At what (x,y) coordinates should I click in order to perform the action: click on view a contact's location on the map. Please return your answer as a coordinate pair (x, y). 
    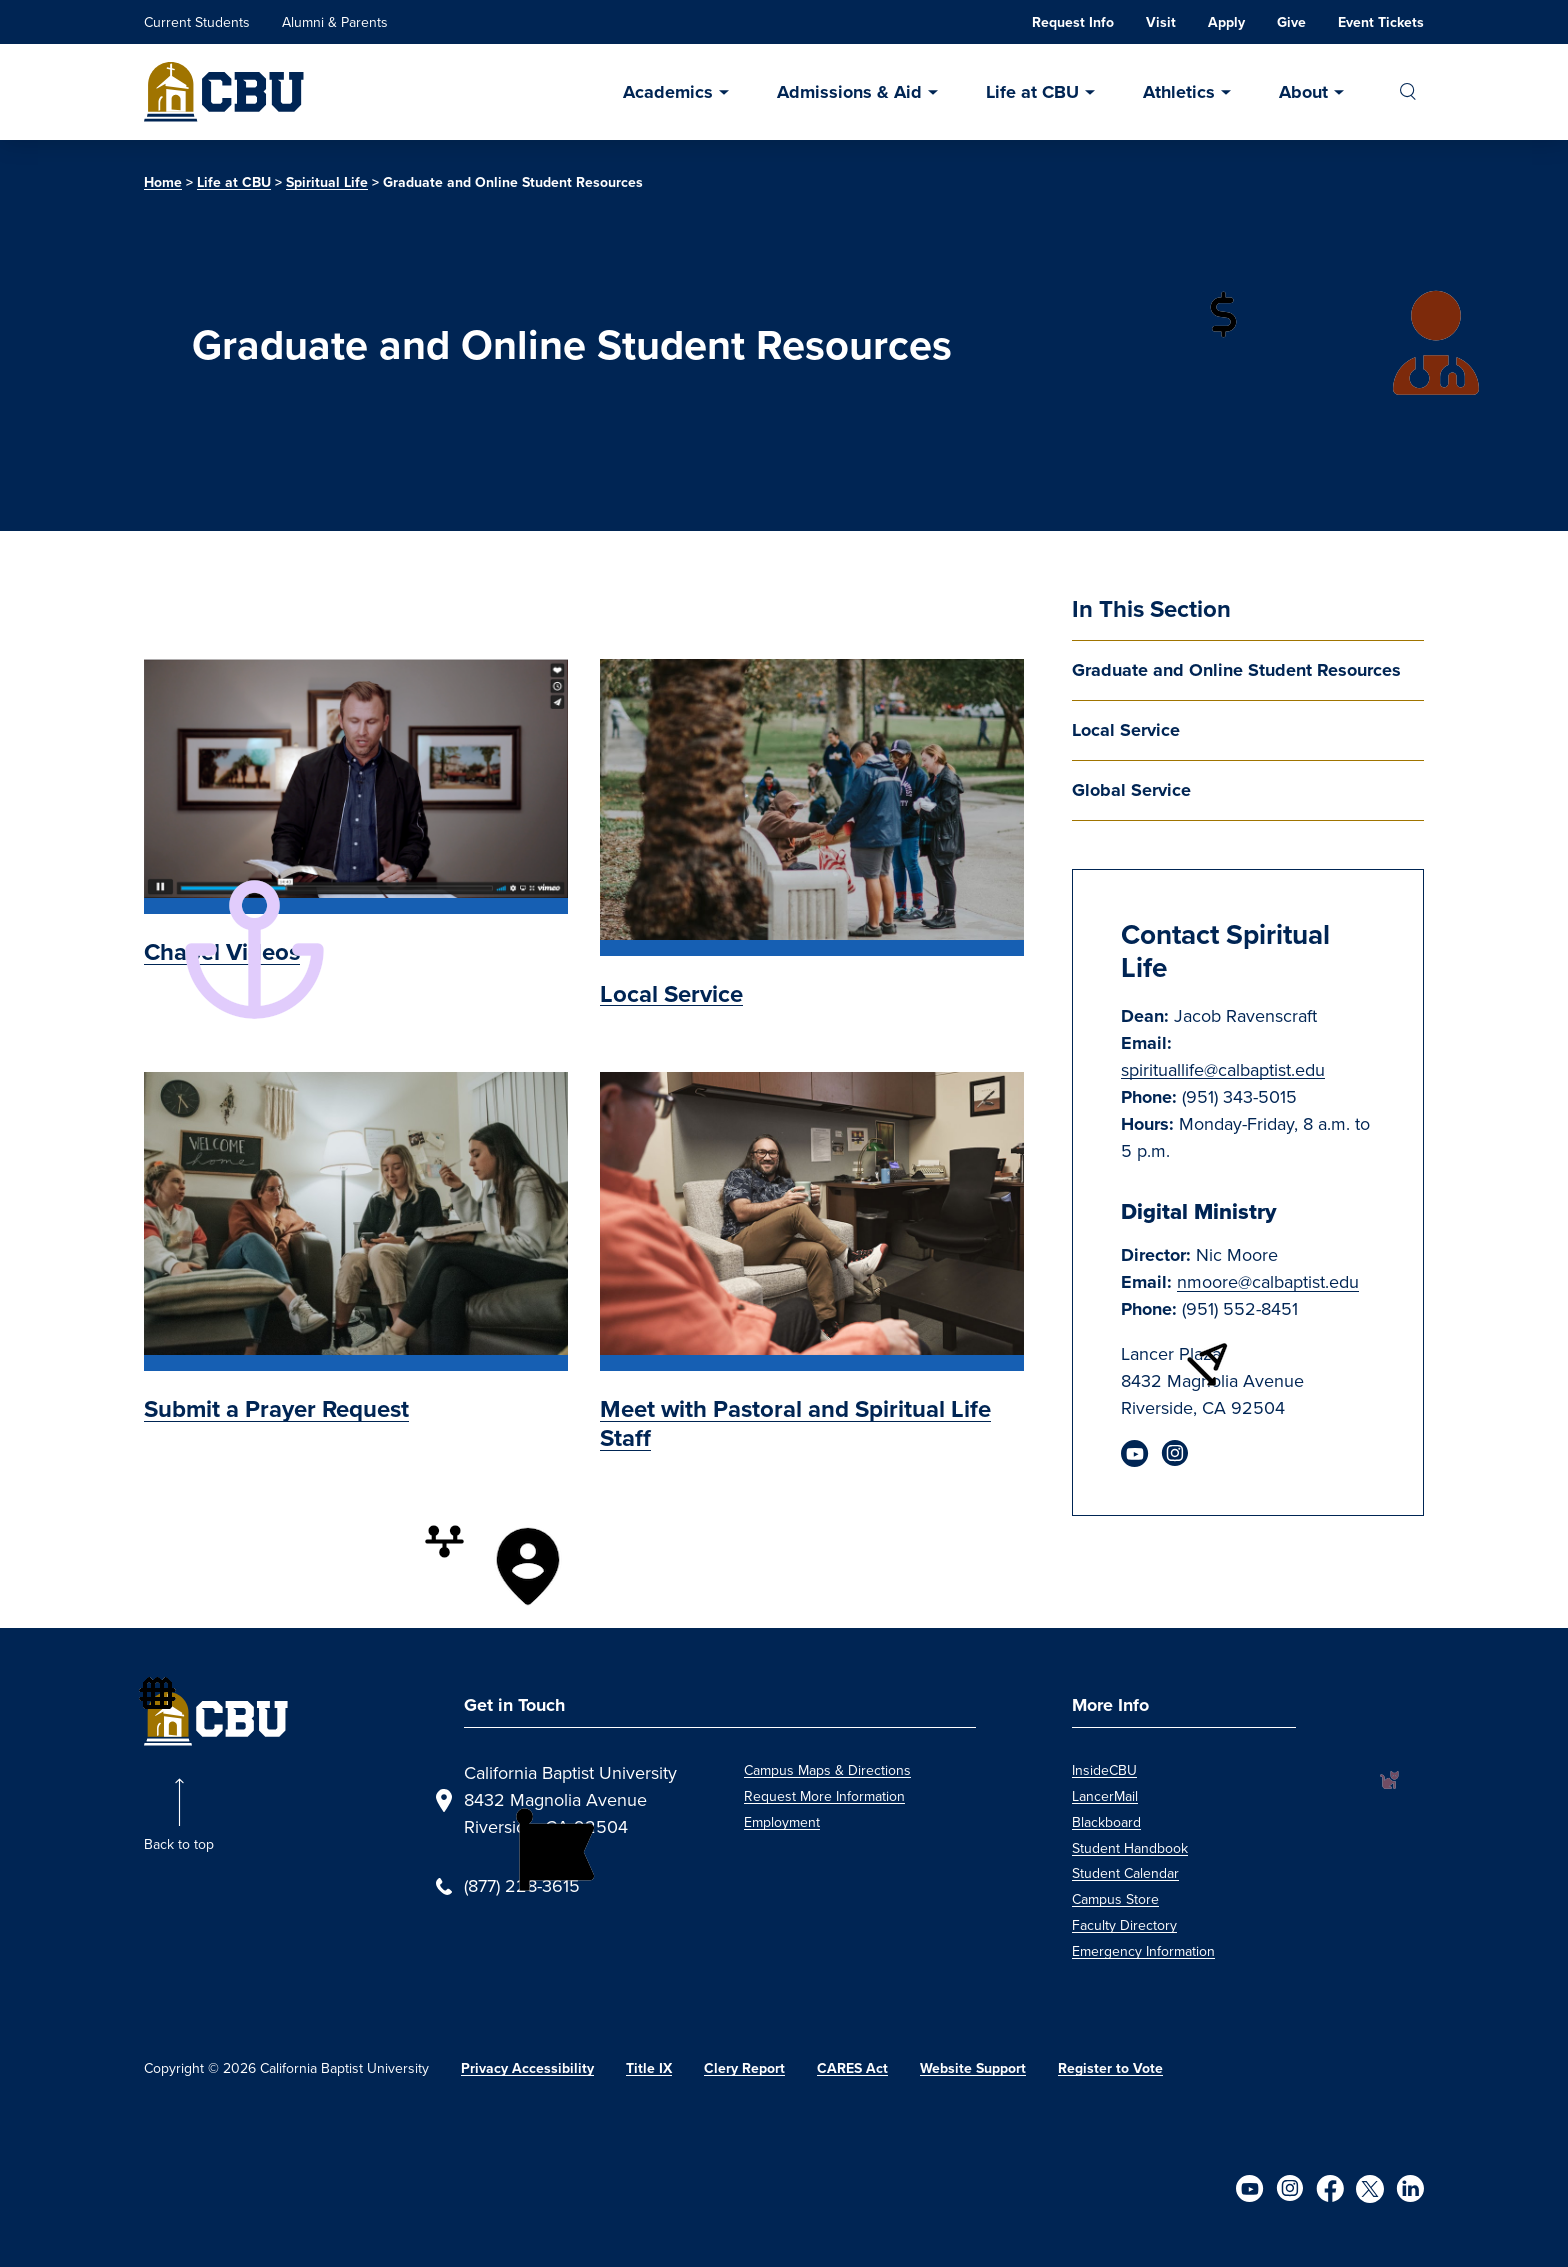
    Looking at the image, I should click on (528, 1567).